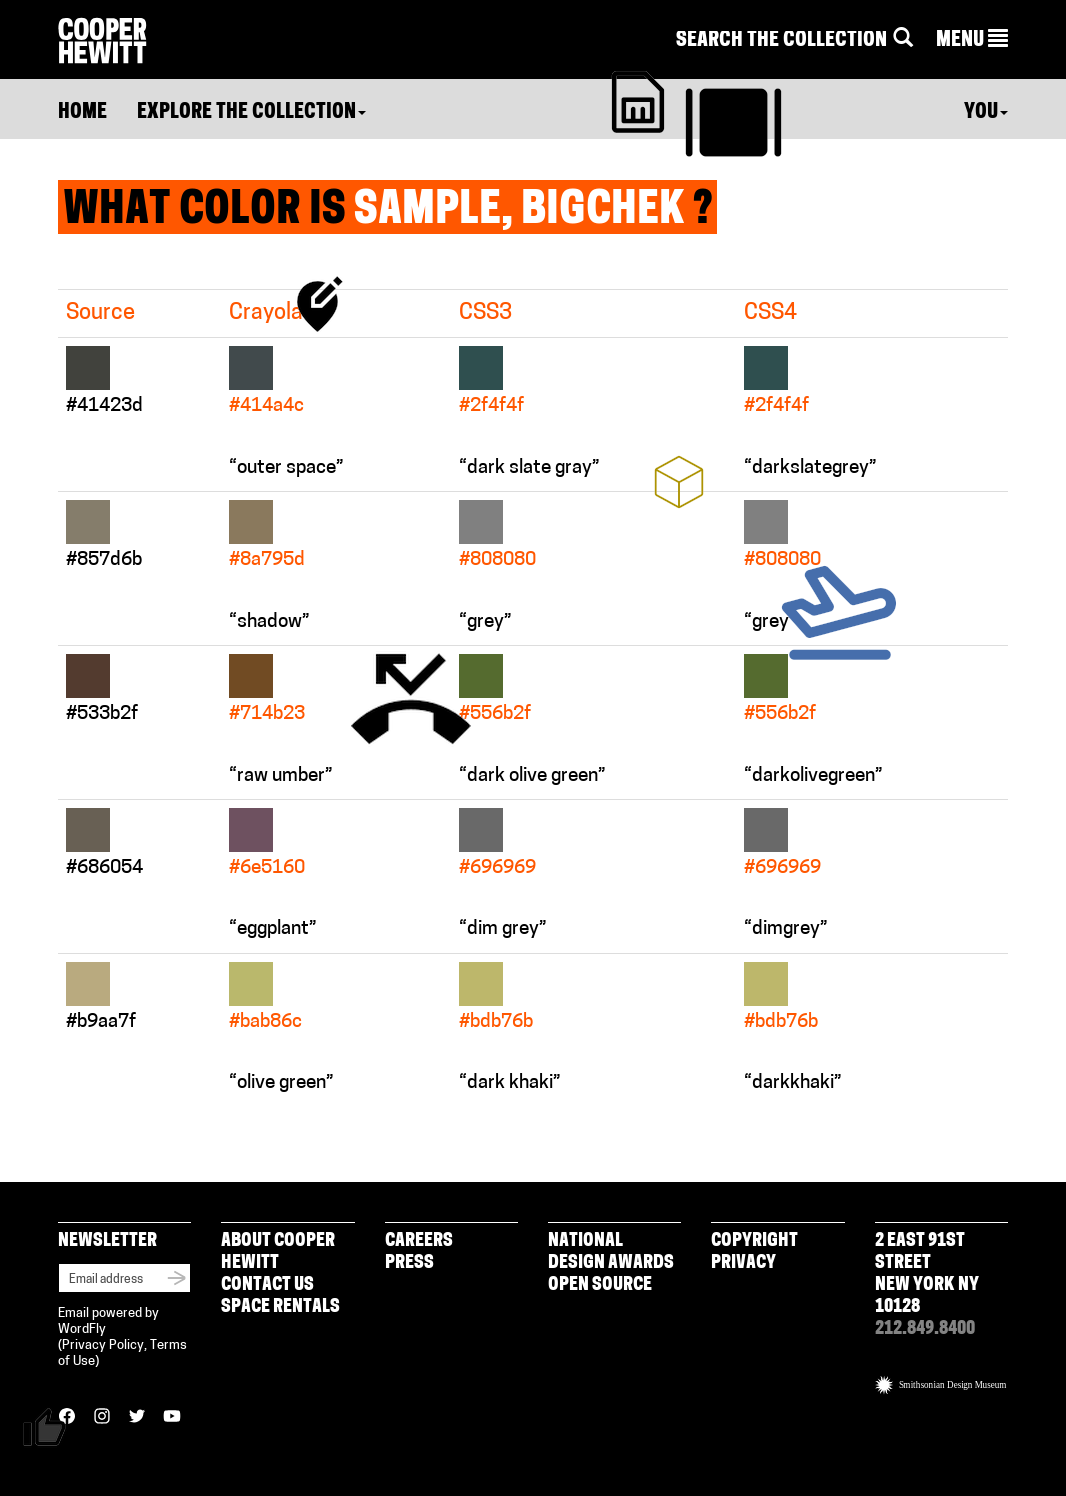 The height and width of the screenshot is (1496, 1066). I want to click on like or upvote this content, so click(44, 1428).